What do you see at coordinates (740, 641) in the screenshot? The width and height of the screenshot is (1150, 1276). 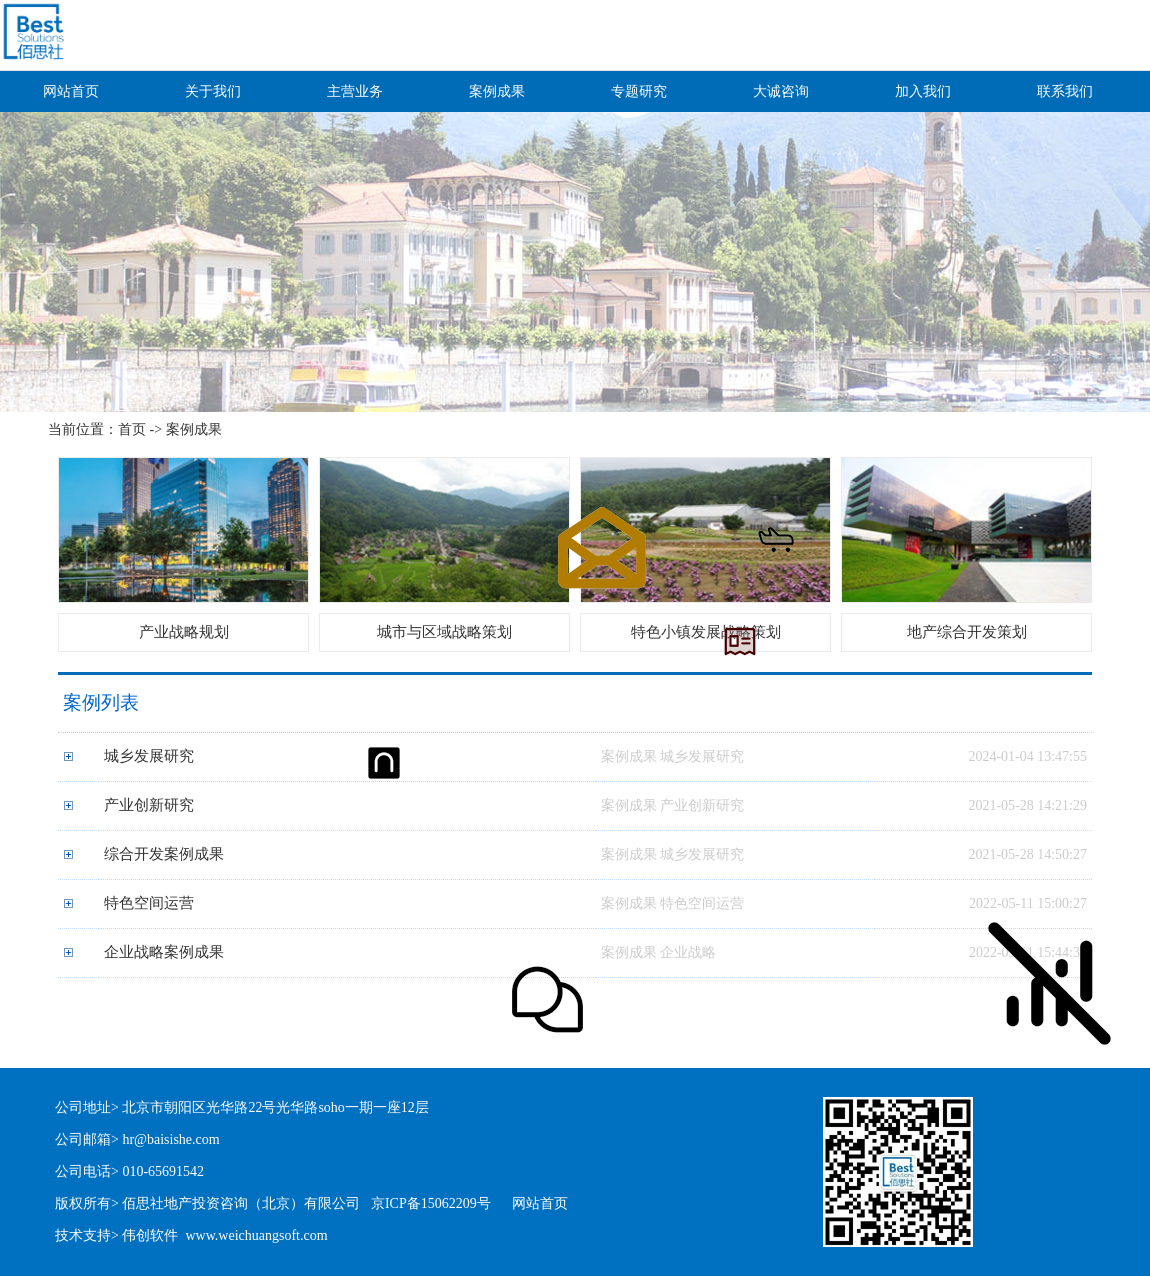 I see `view news article or clipping` at bounding box center [740, 641].